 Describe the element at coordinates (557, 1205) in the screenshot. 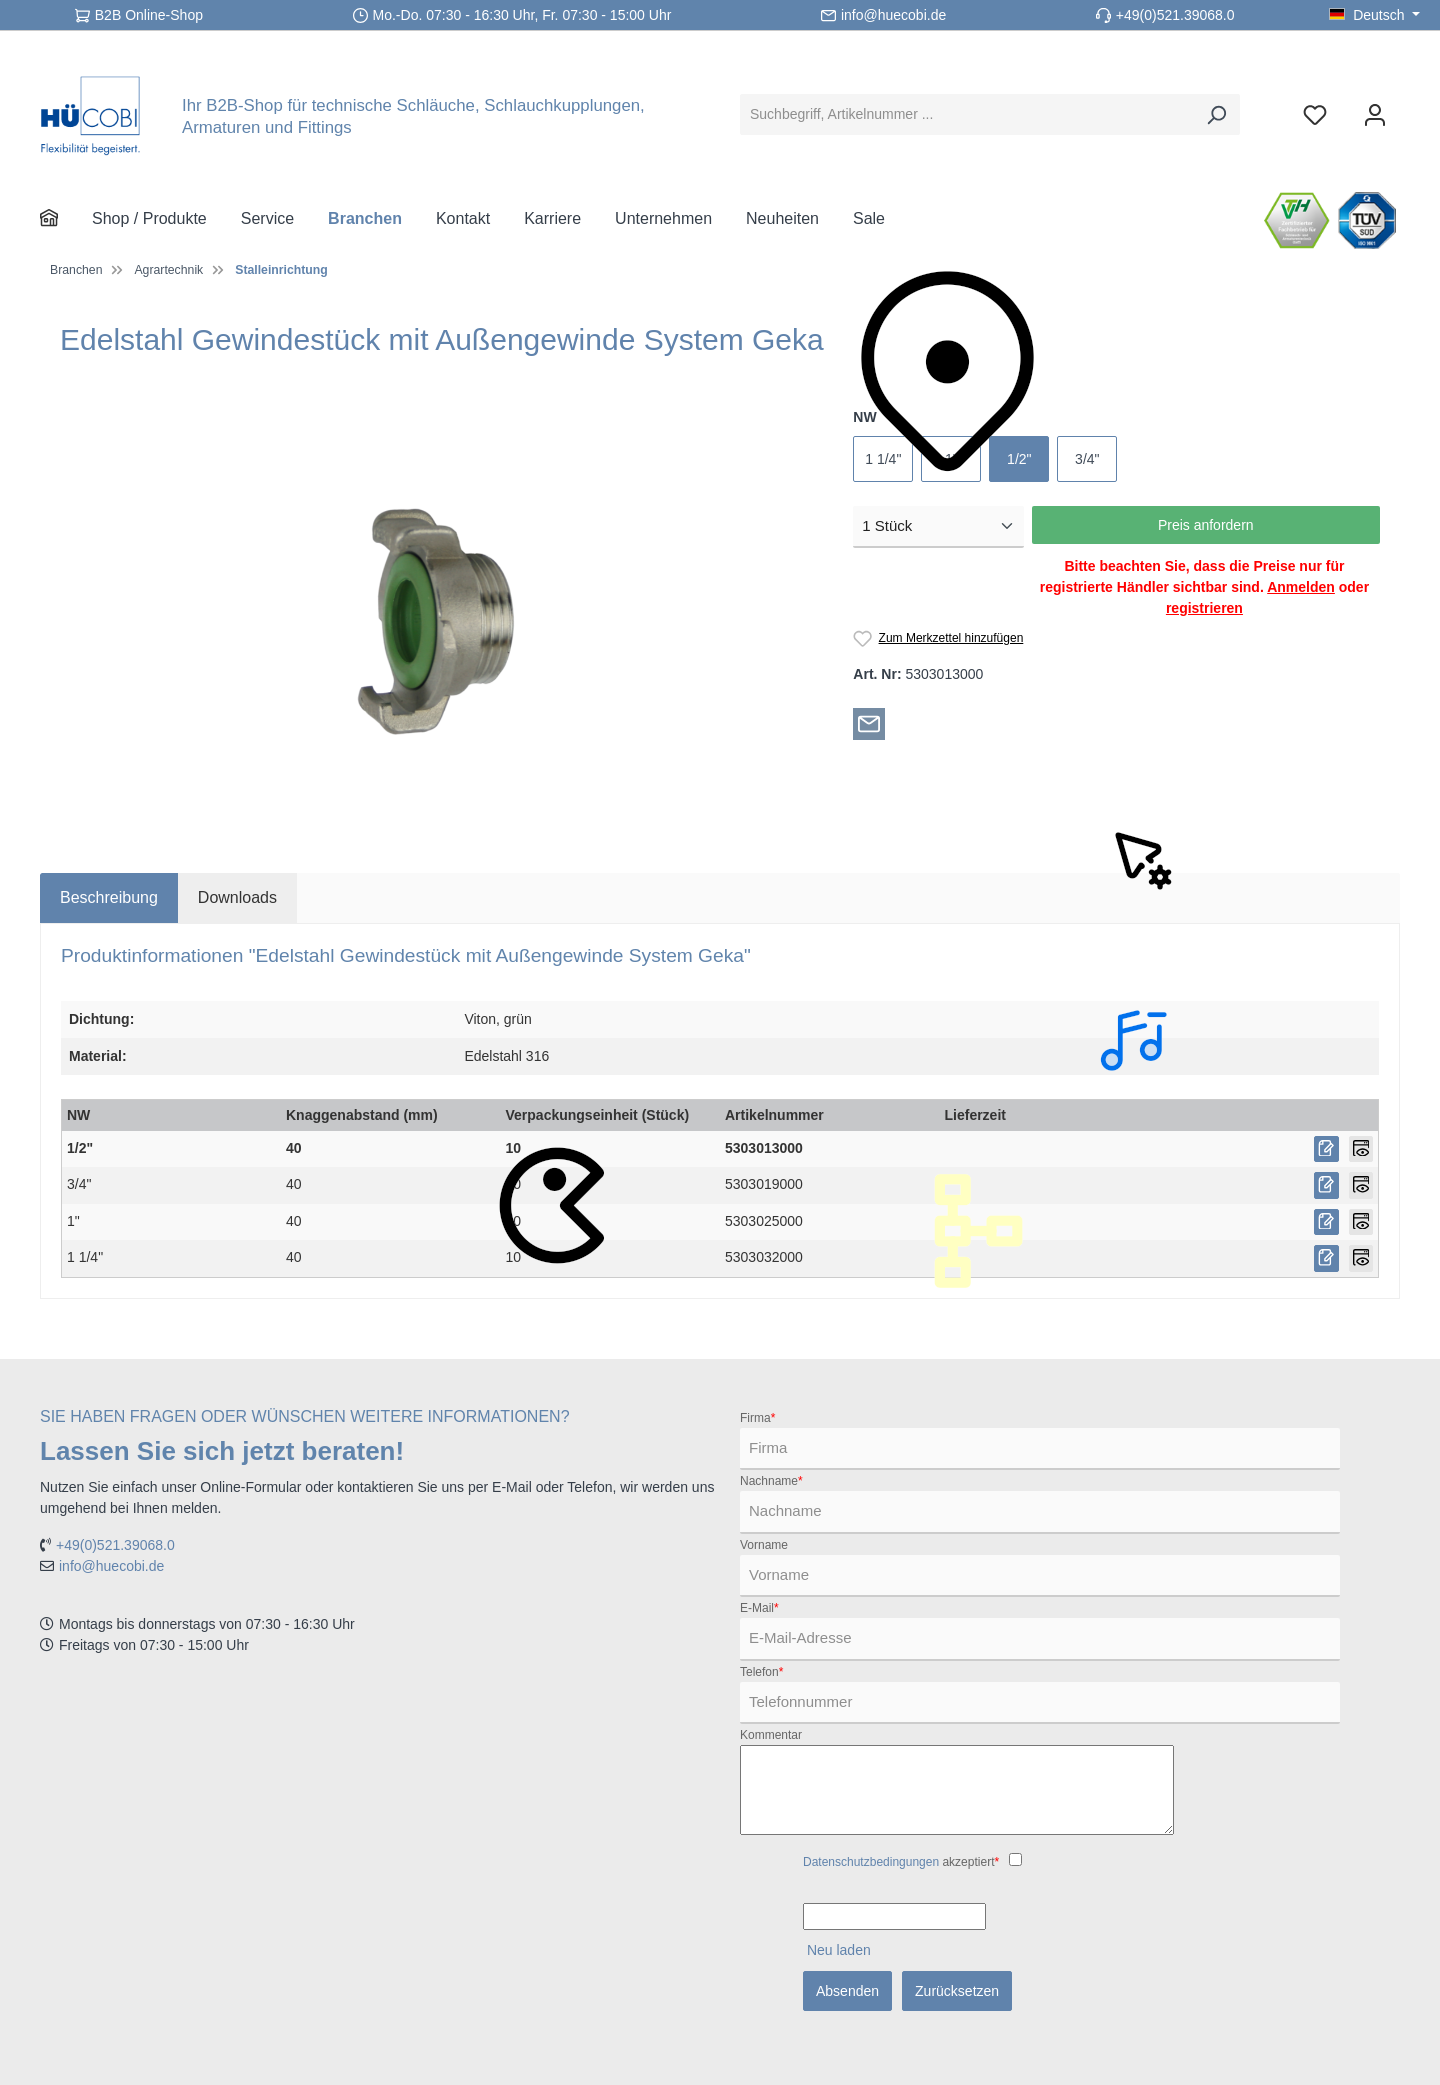

I see `launch a retro-style game or arcade app` at that location.